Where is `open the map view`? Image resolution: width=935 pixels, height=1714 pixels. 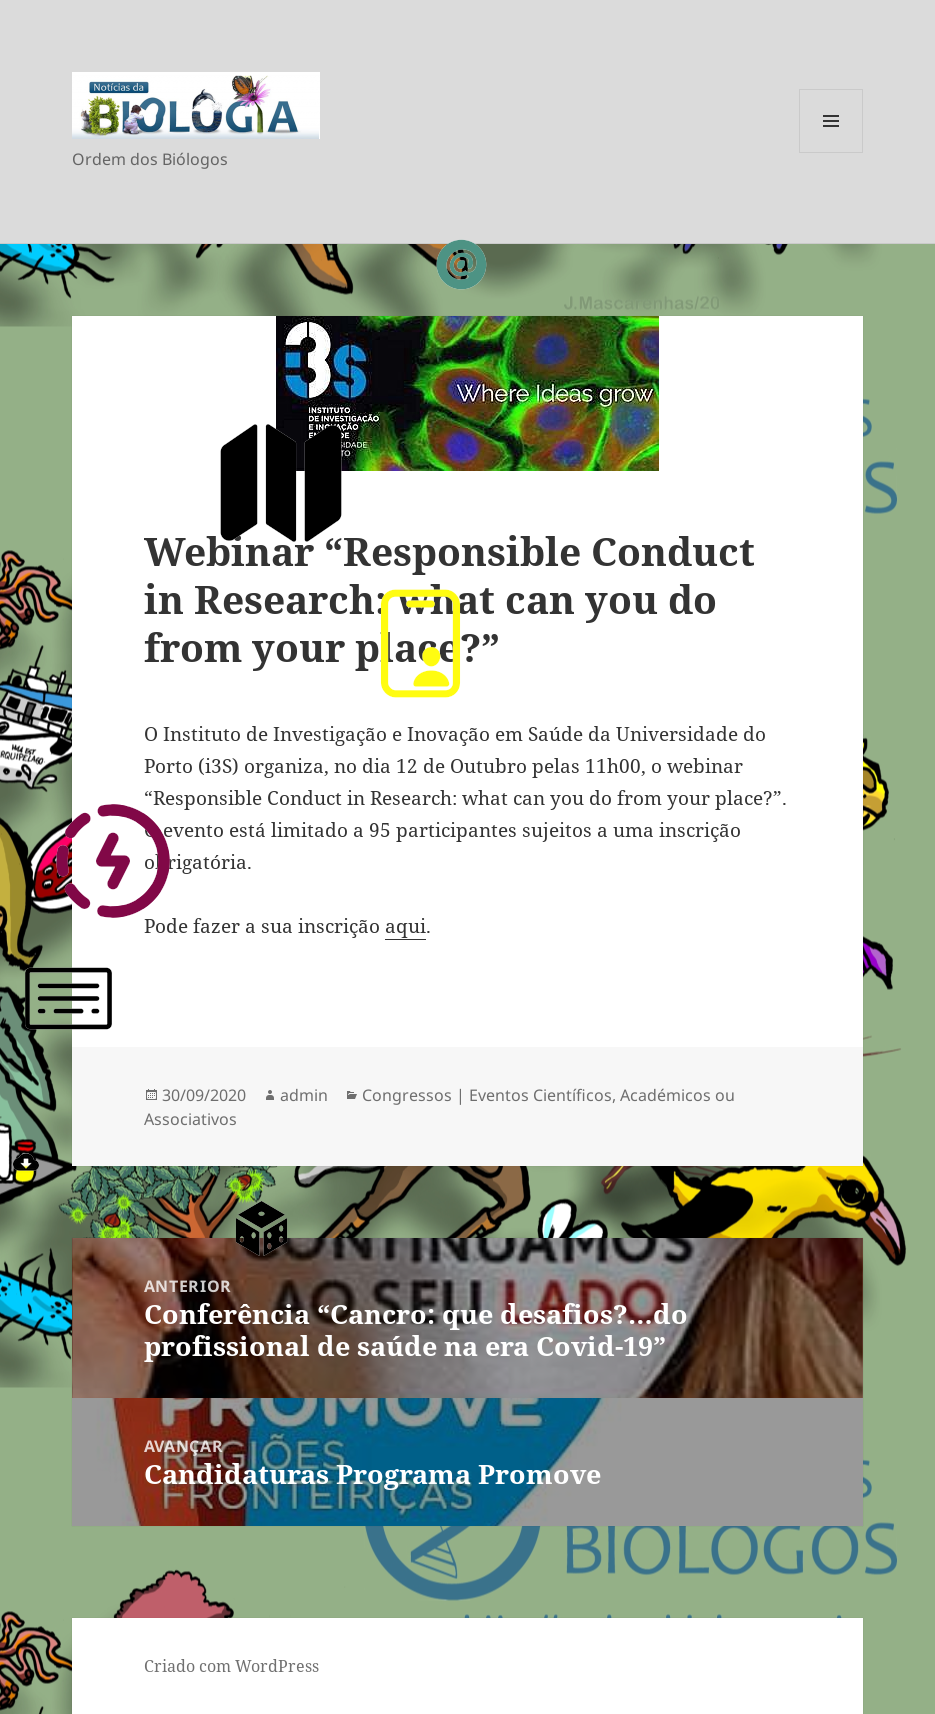 open the map view is located at coordinates (281, 483).